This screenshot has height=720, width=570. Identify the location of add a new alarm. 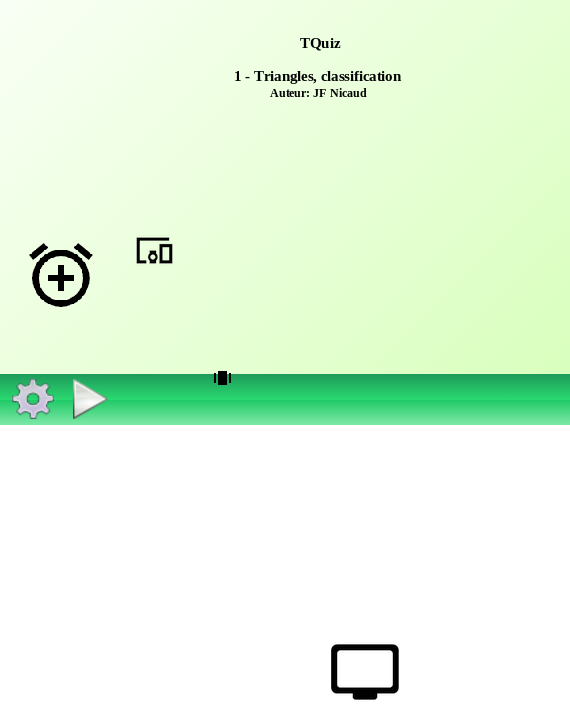
(61, 275).